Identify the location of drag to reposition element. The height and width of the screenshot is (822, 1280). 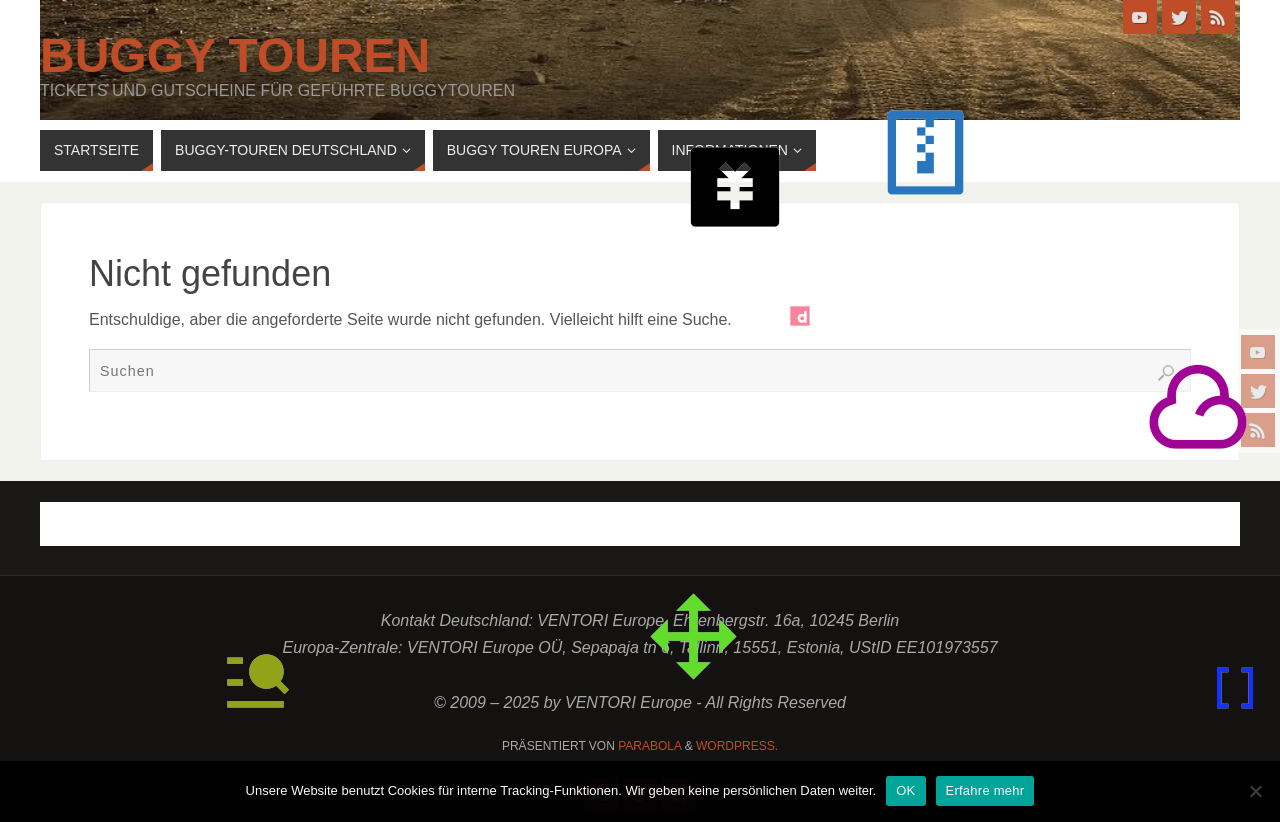
(693, 636).